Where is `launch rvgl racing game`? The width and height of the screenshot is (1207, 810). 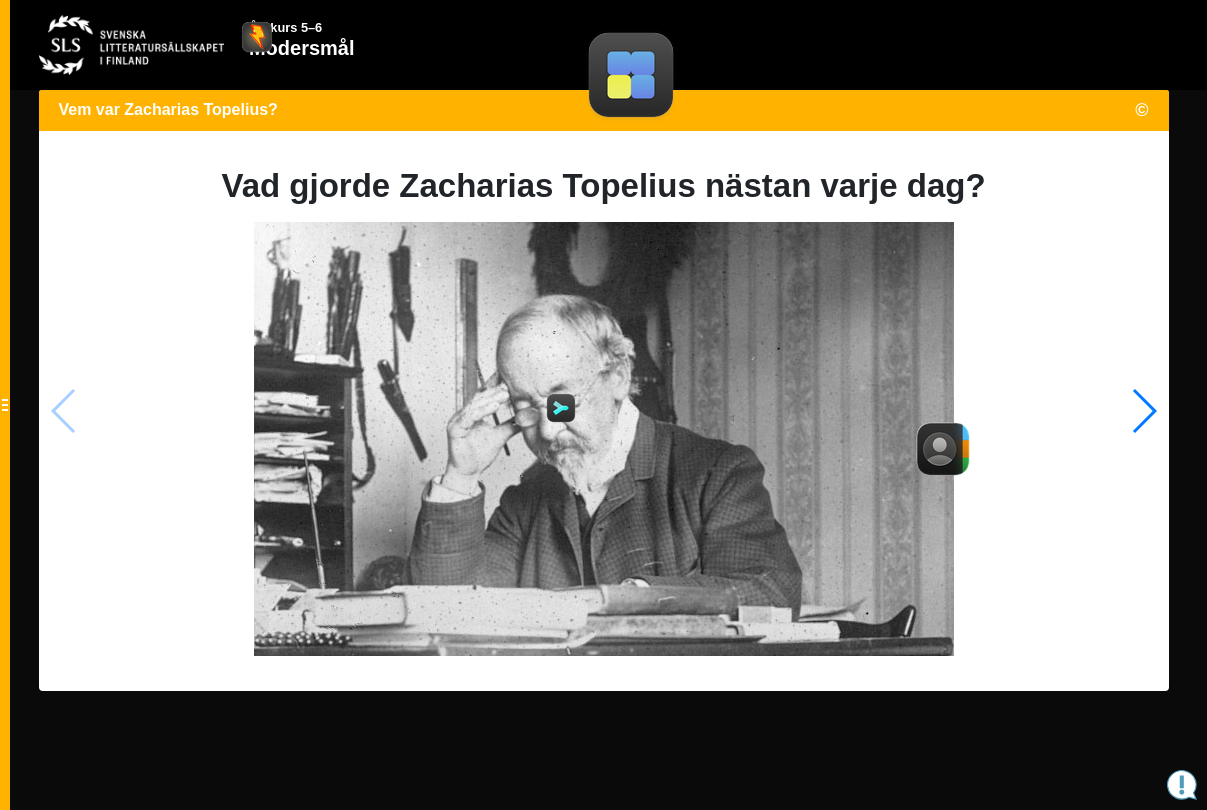 launch rvgl racing game is located at coordinates (257, 37).